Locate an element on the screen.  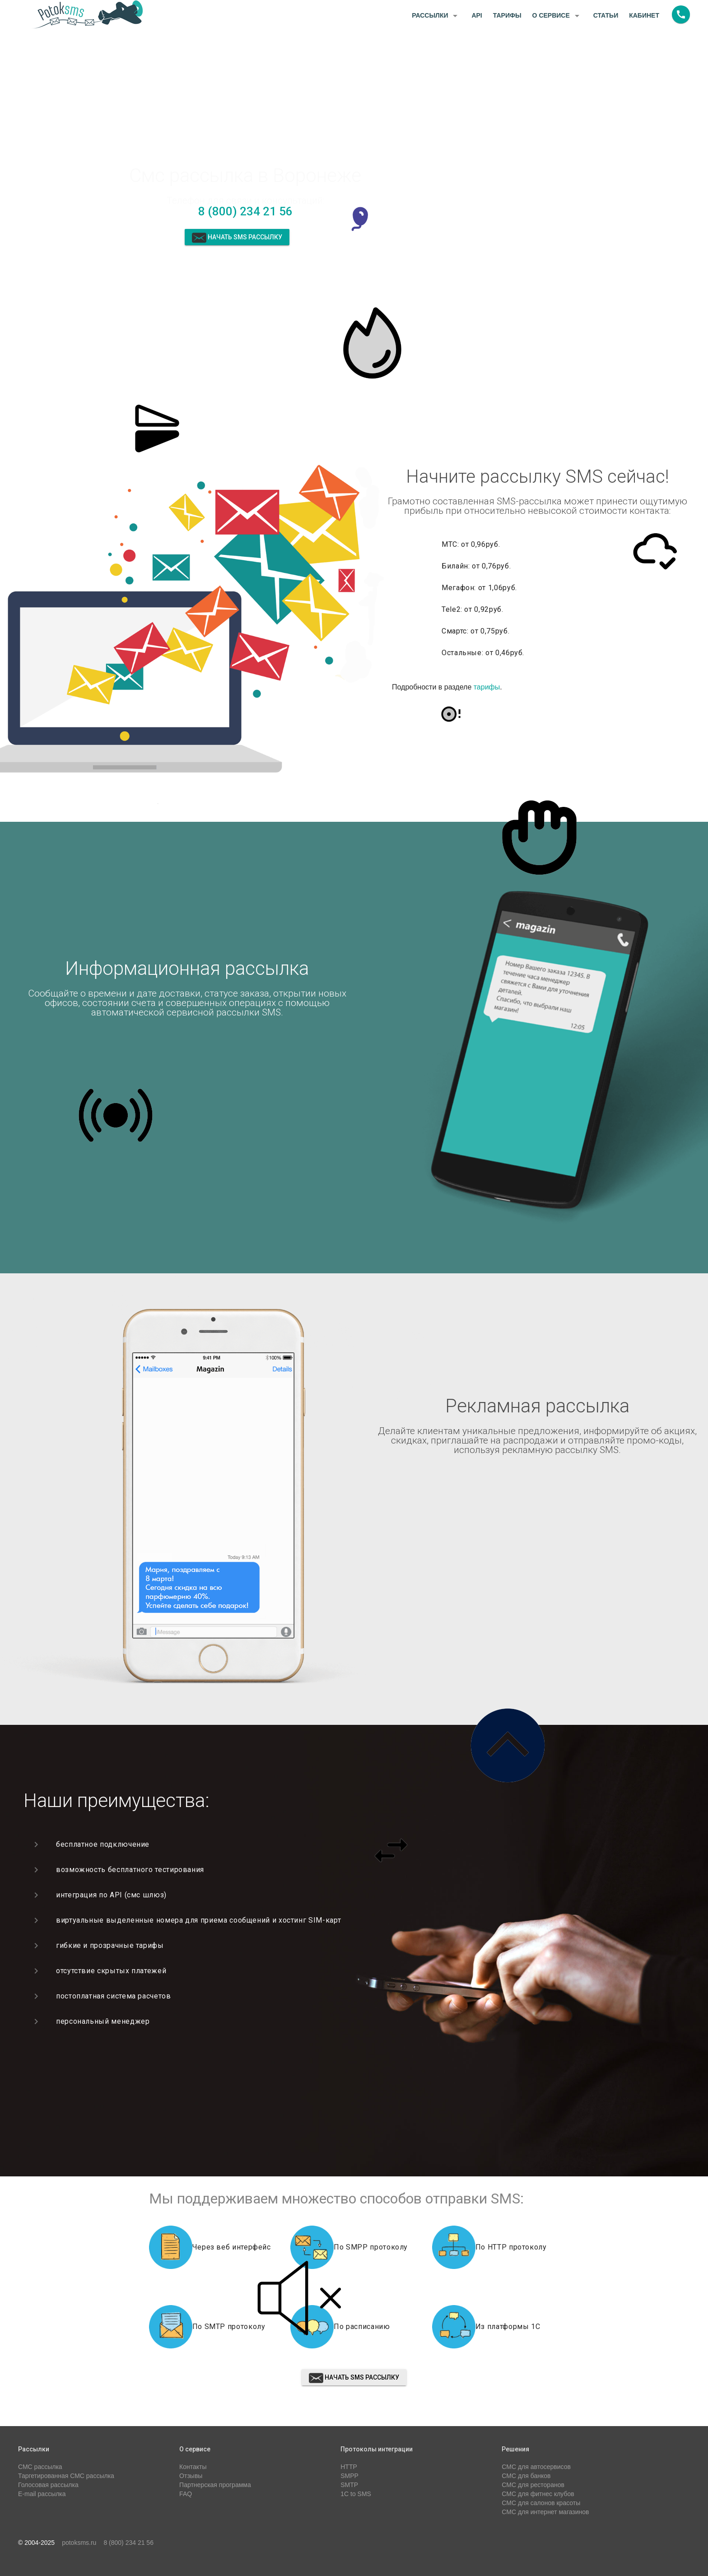
flip image or object vertically is located at coordinates (155, 429).